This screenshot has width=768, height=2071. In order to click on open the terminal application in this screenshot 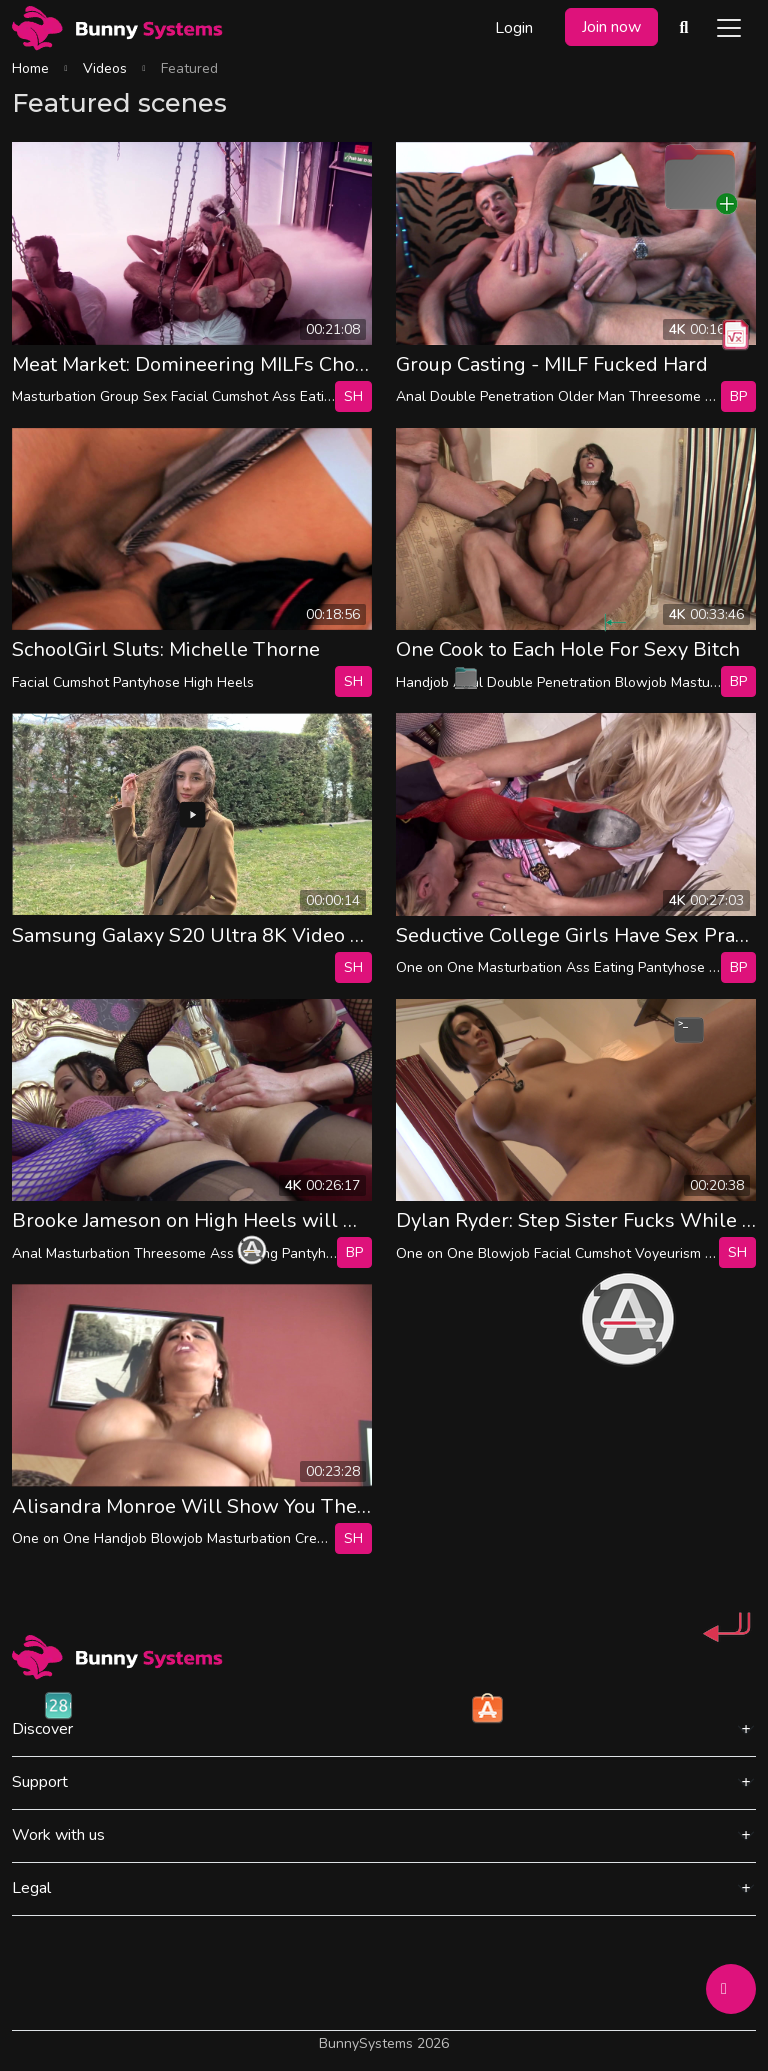, I will do `click(689, 1030)`.